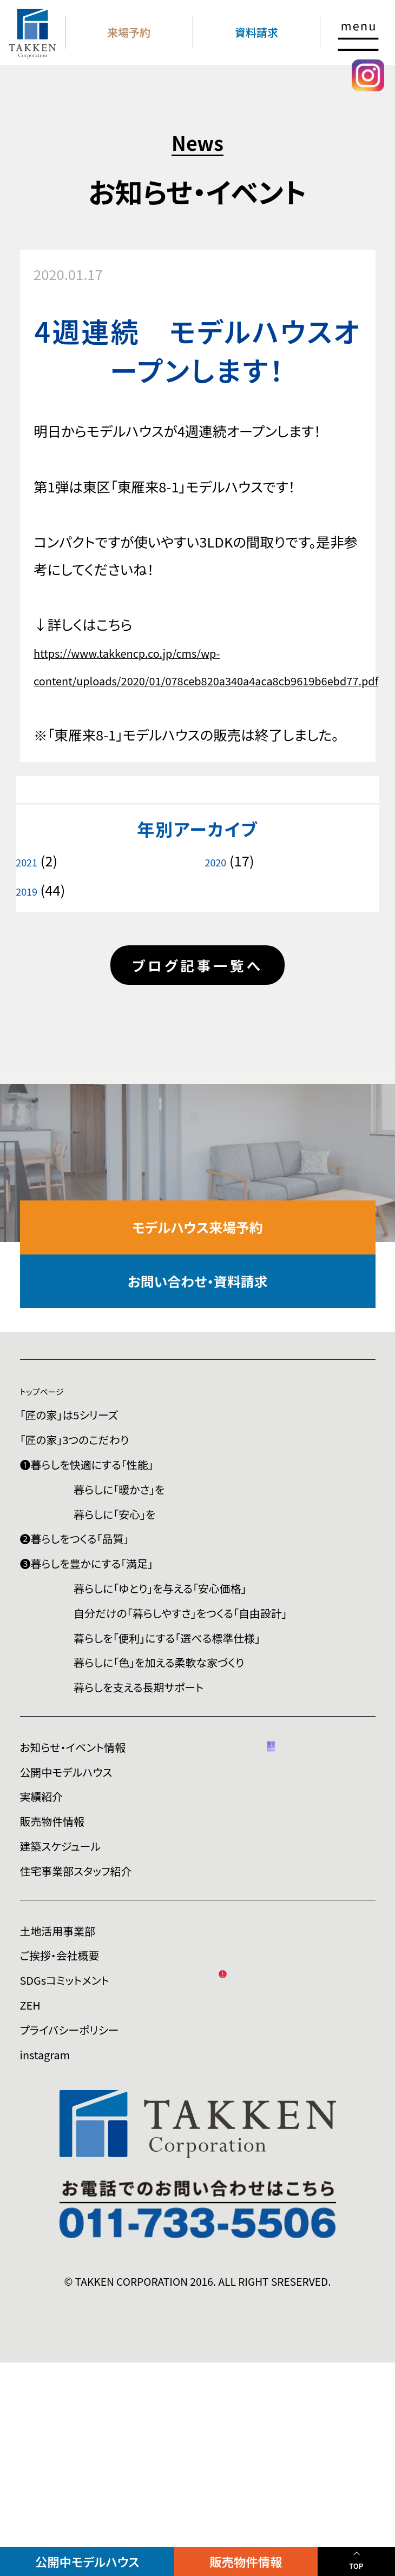 This screenshot has width=395, height=2576. Describe the element at coordinates (271, 1746) in the screenshot. I see `a compressed RAR archive file` at that location.